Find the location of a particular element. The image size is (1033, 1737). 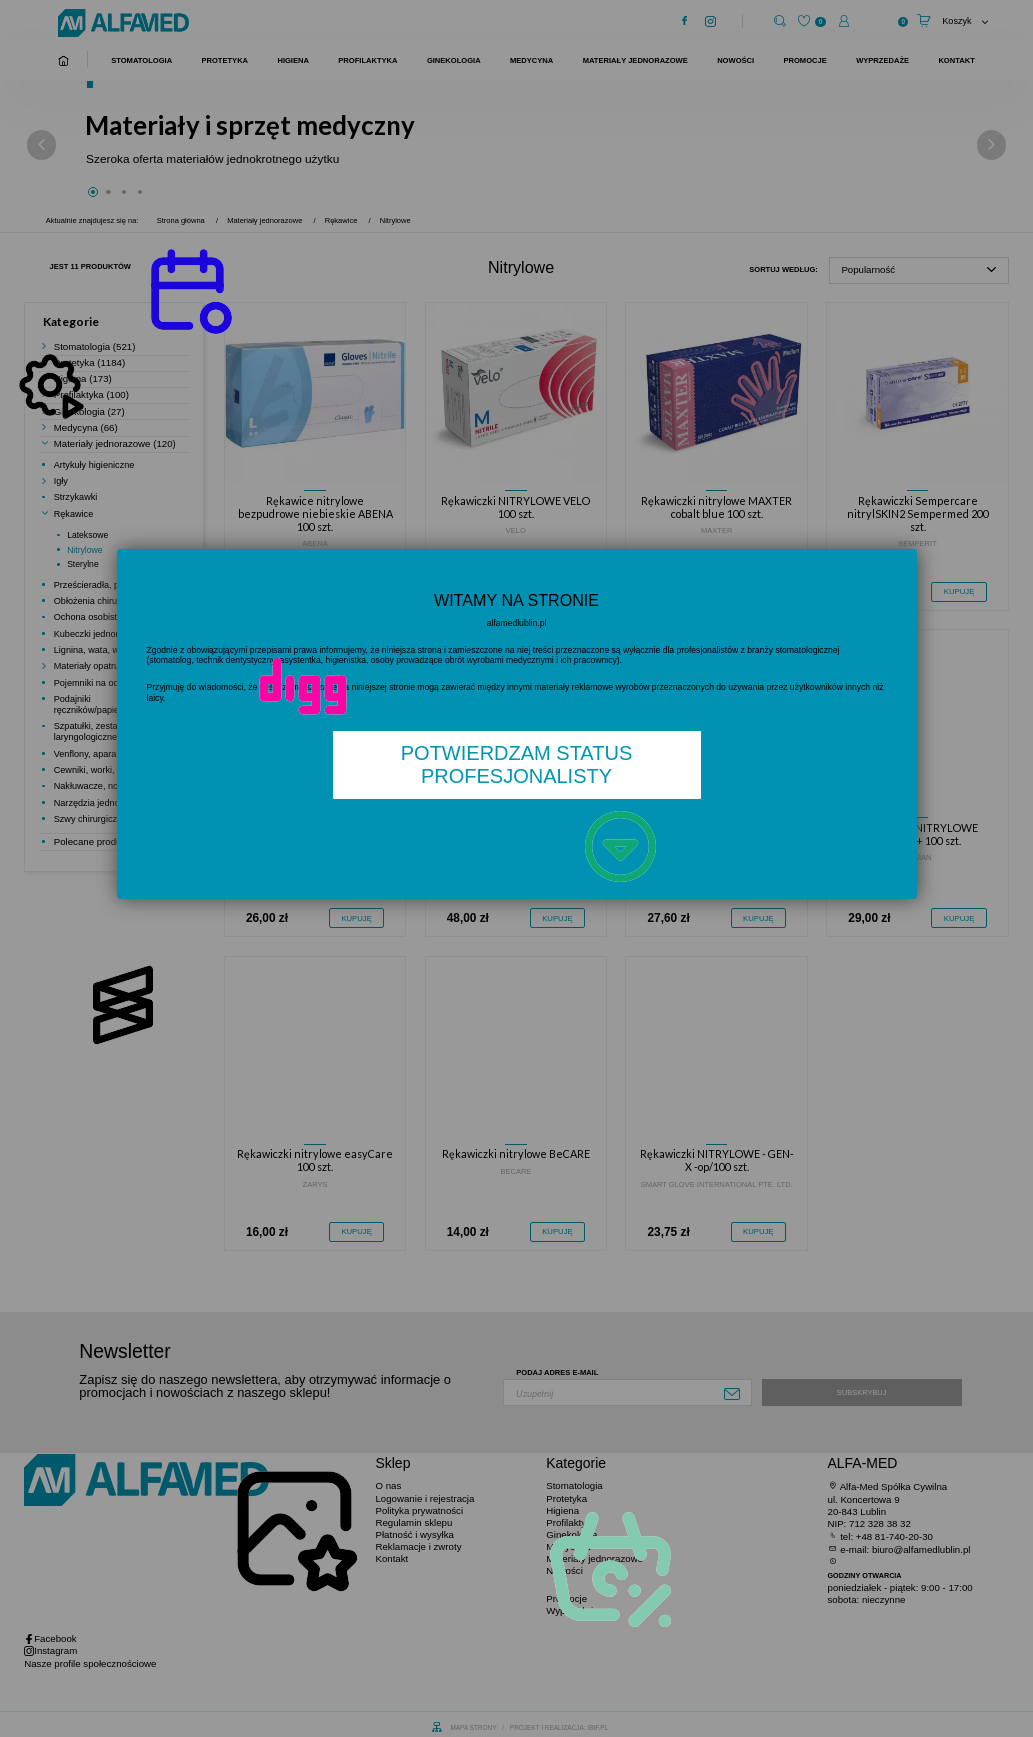

expand dropdown menu is located at coordinates (620, 846).